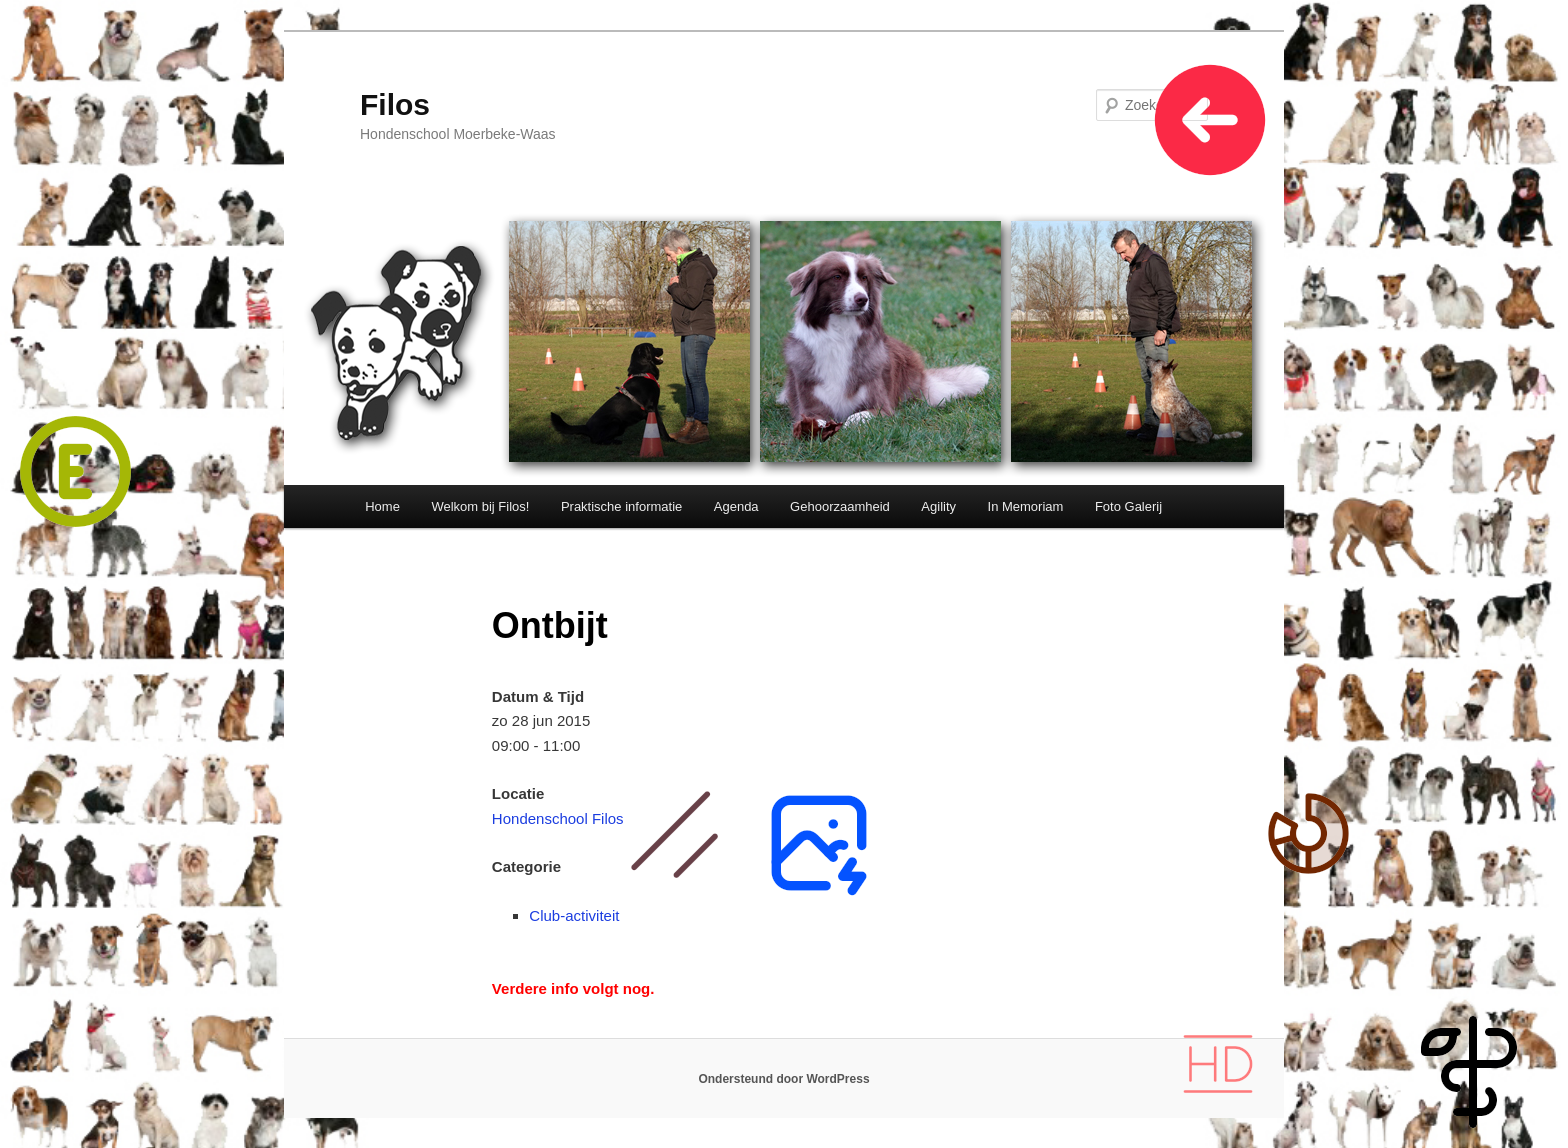 The image size is (1568, 1148). What do you see at coordinates (1308, 833) in the screenshot?
I see `view analytics breakdown` at bounding box center [1308, 833].